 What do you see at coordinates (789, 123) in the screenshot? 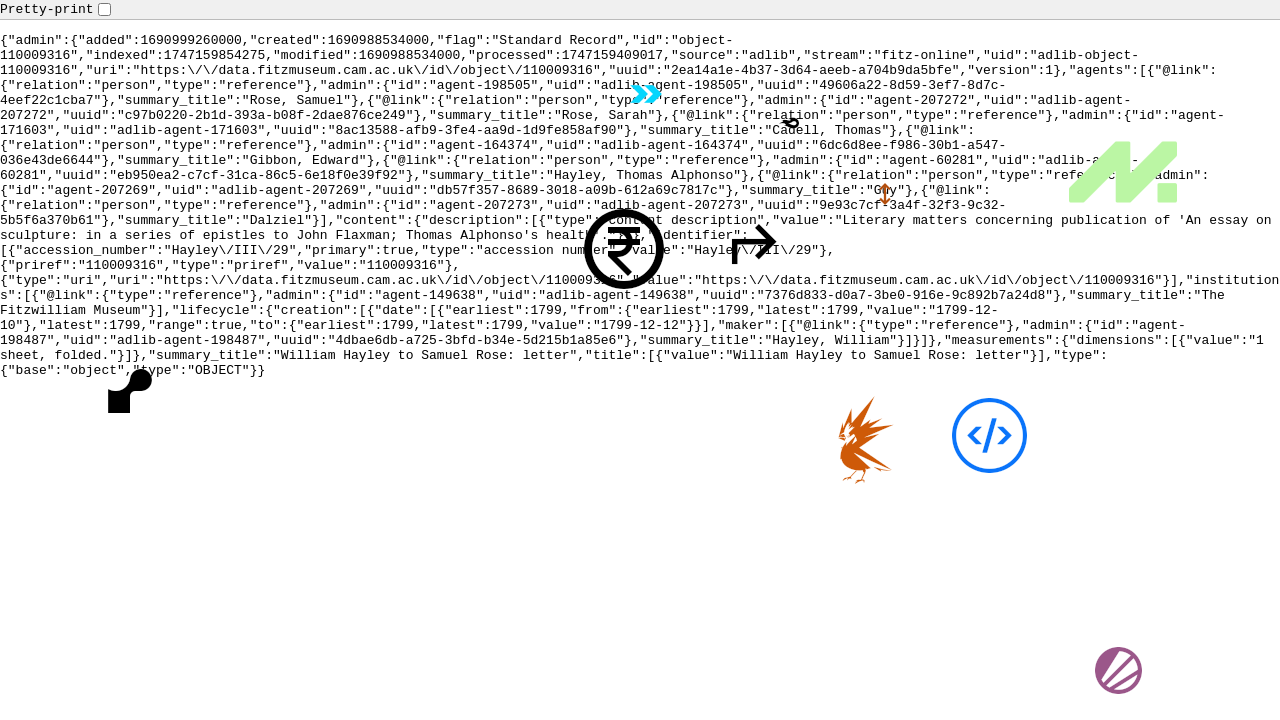
I see `open MediaFire cloud storage` at bounding box center [789, 123].